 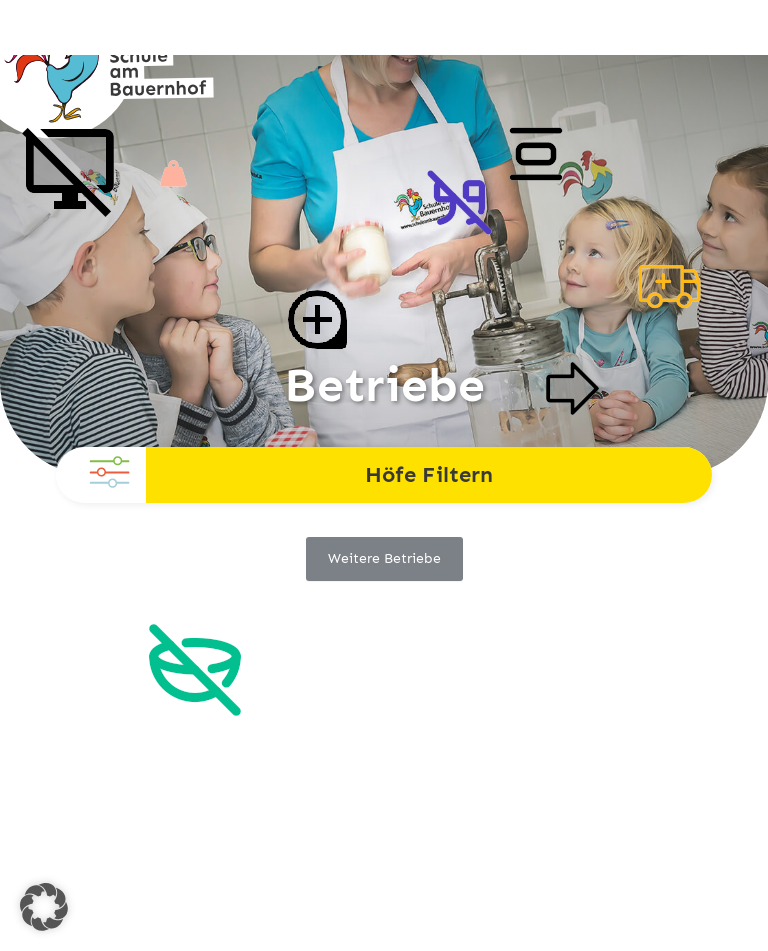 I want to click on adjust weight or mass settings, so click(x=173, y=173).